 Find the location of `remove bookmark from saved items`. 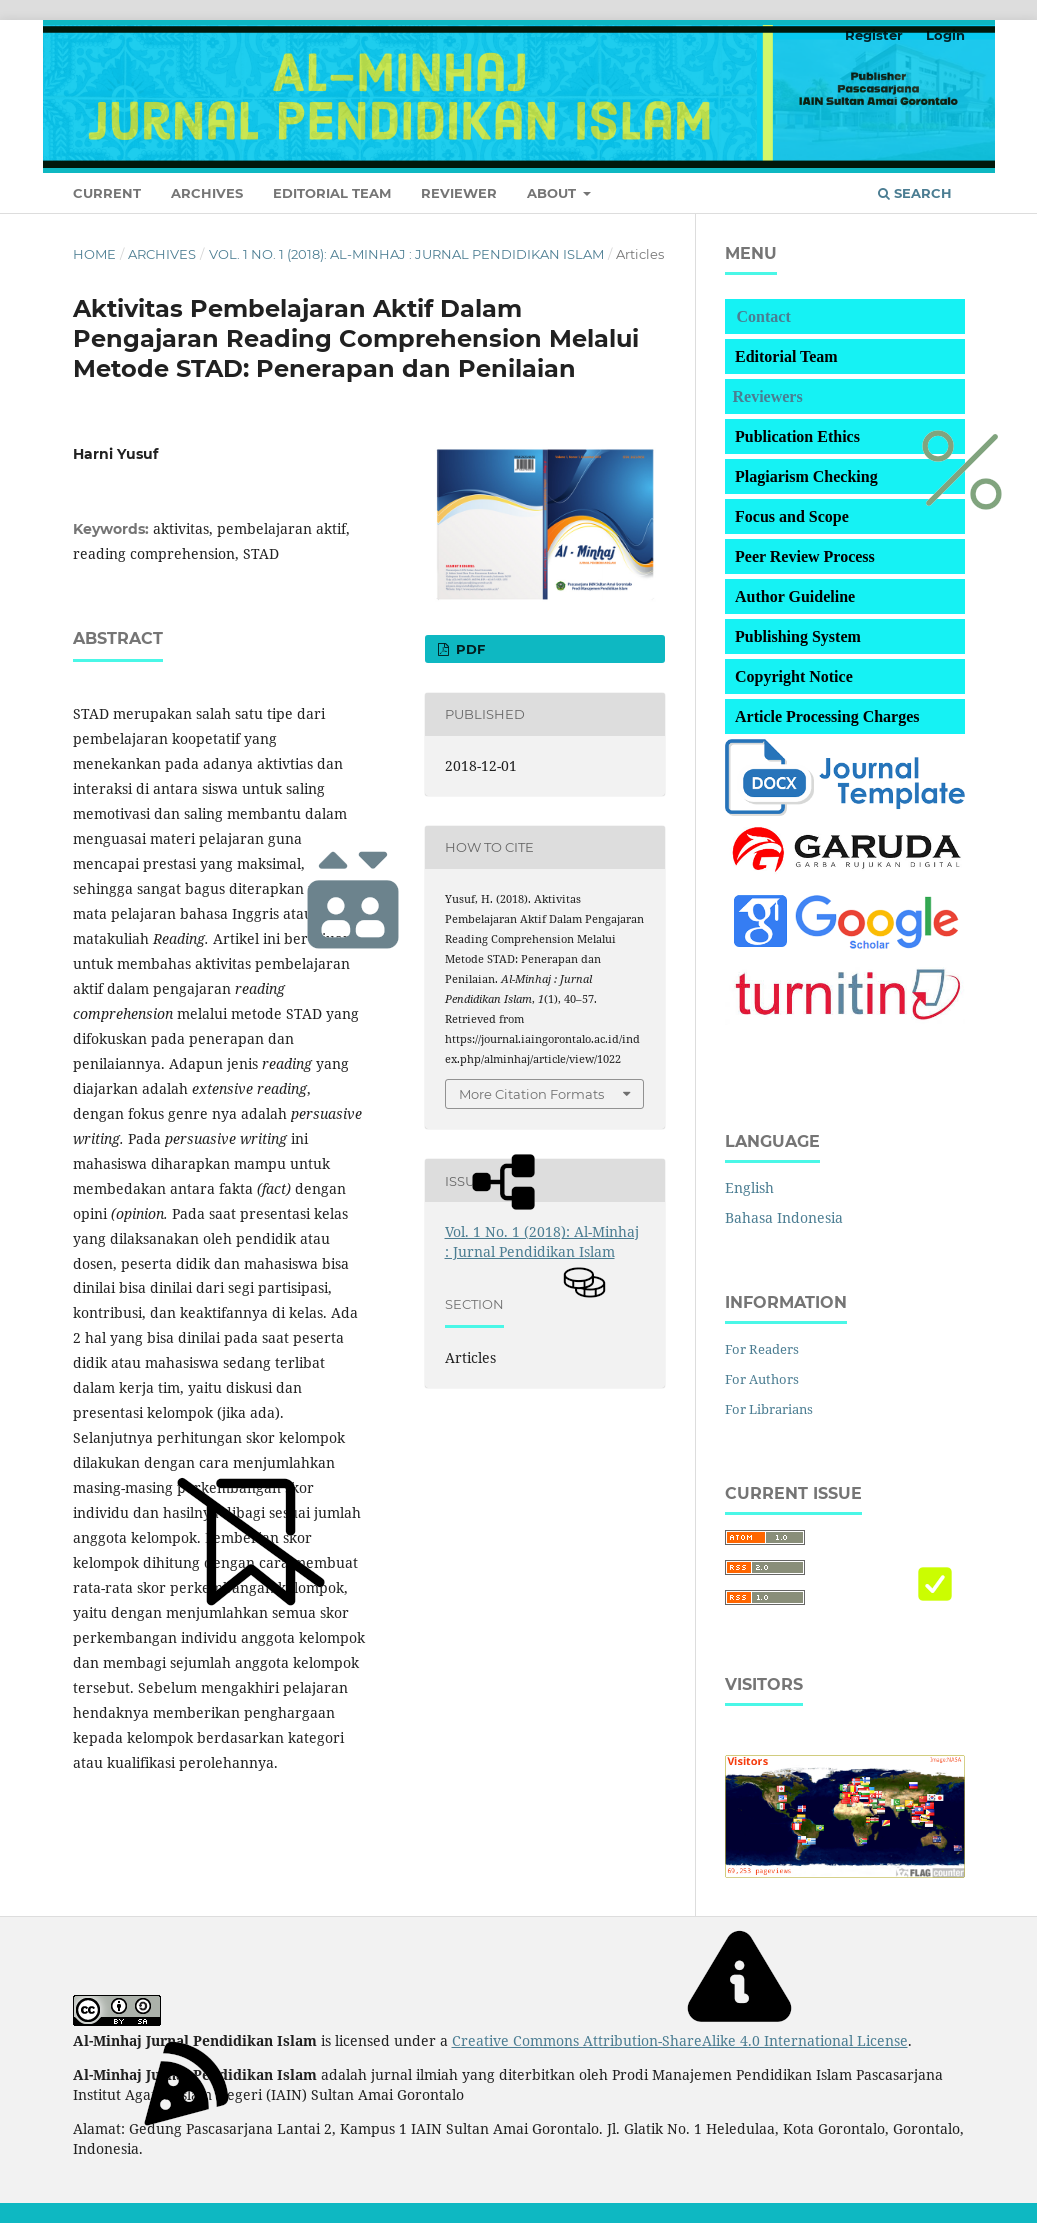

remove bookmark from saved items is located at coordinates (251, 1542).